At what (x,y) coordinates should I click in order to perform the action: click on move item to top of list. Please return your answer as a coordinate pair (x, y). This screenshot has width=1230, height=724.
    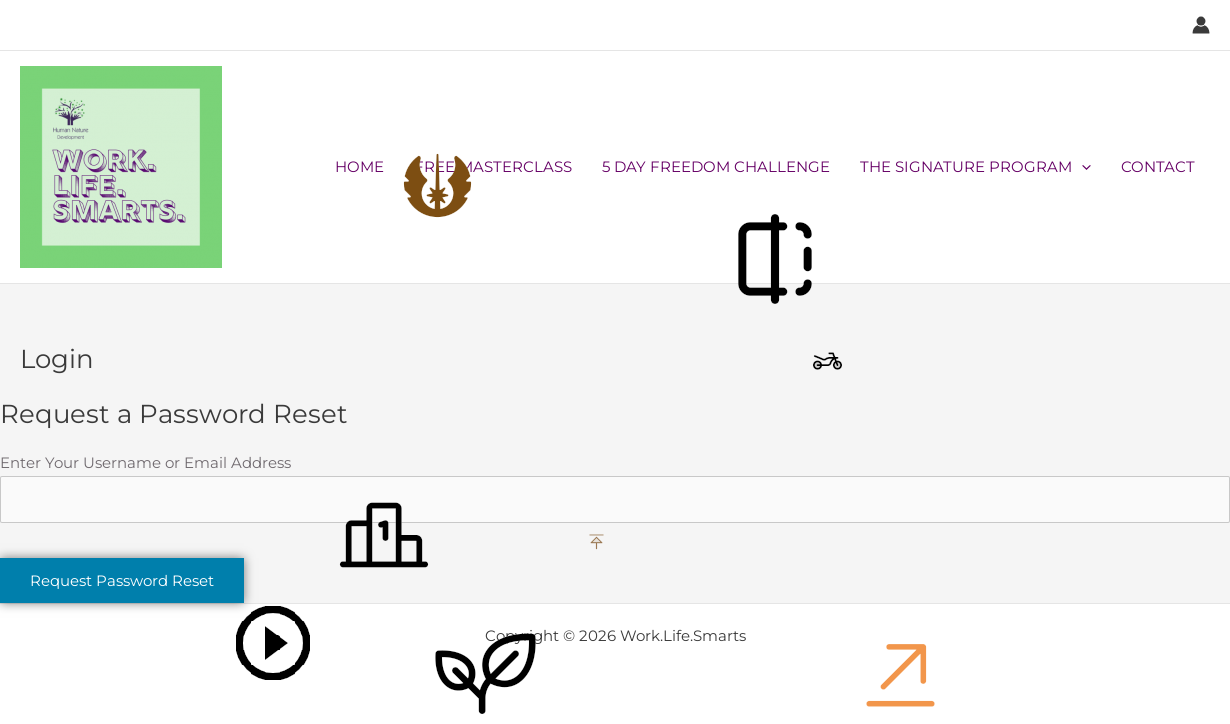
    Looking at the image, I should click on (596, 541).